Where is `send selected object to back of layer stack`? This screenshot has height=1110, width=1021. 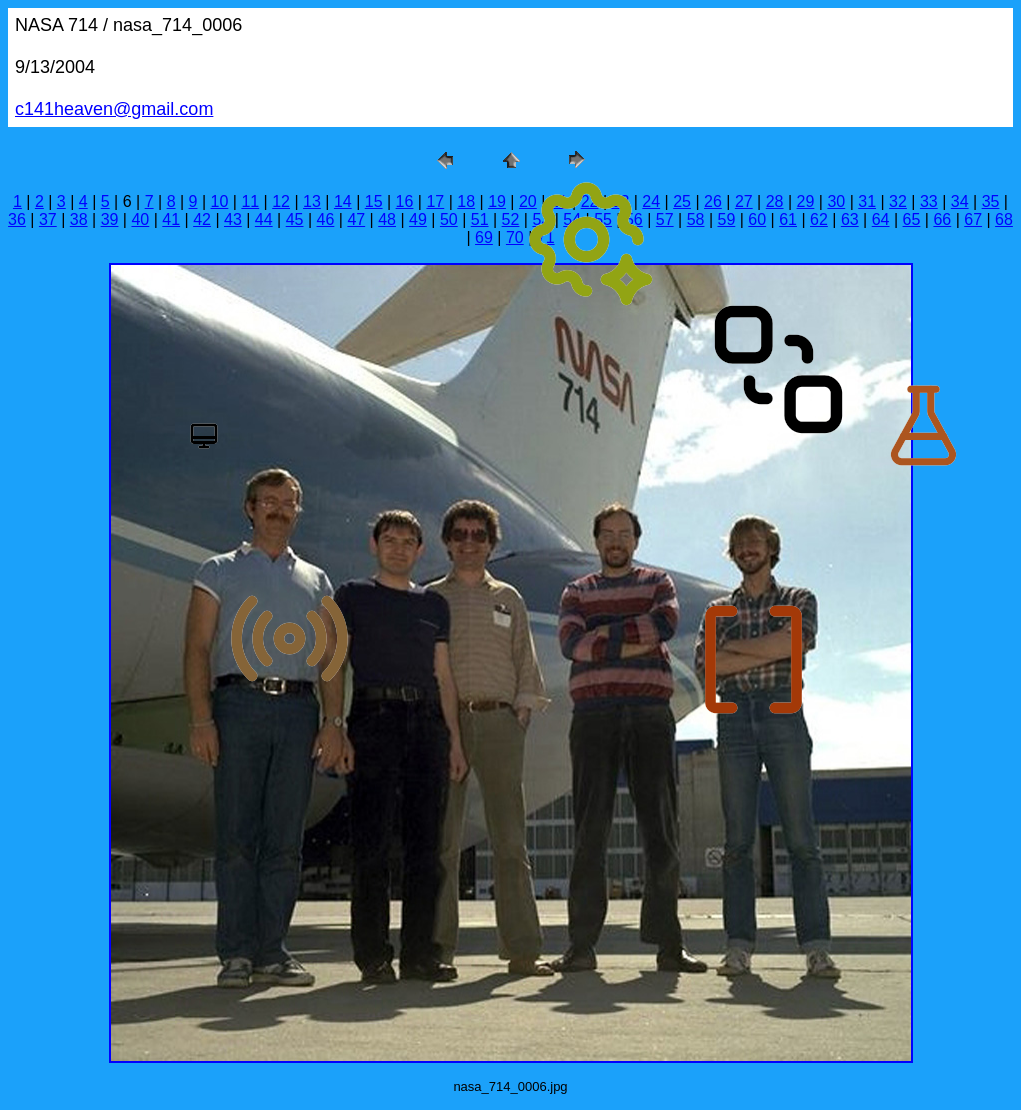 send selected object to back of layer stack is located at coordinates (778, 369).